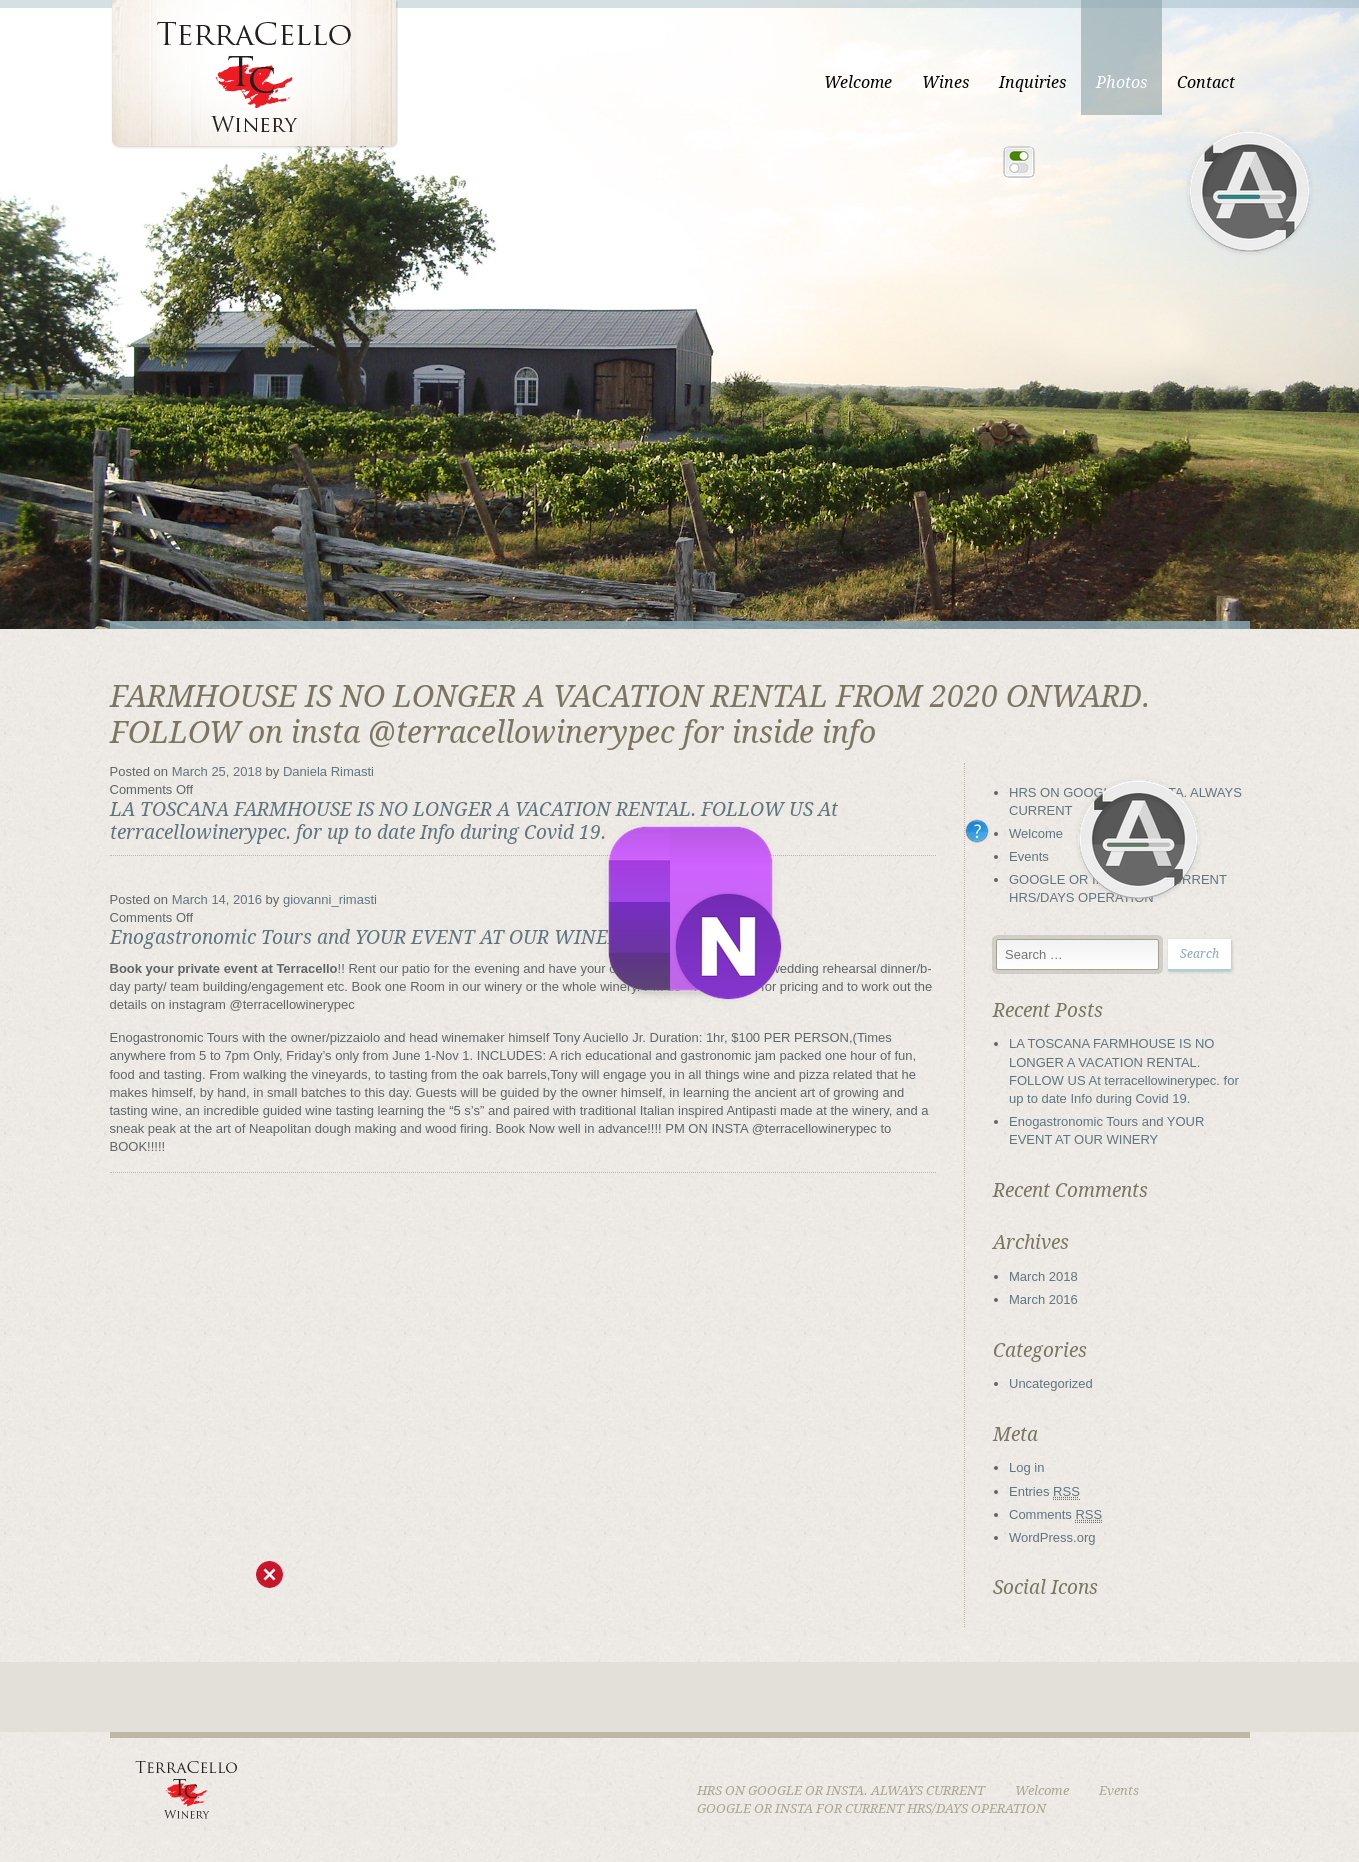  What do you see at coordinates (1138, 839) in the screenshot?
I see `open the software update manager` at bounding box center [1138, 839].